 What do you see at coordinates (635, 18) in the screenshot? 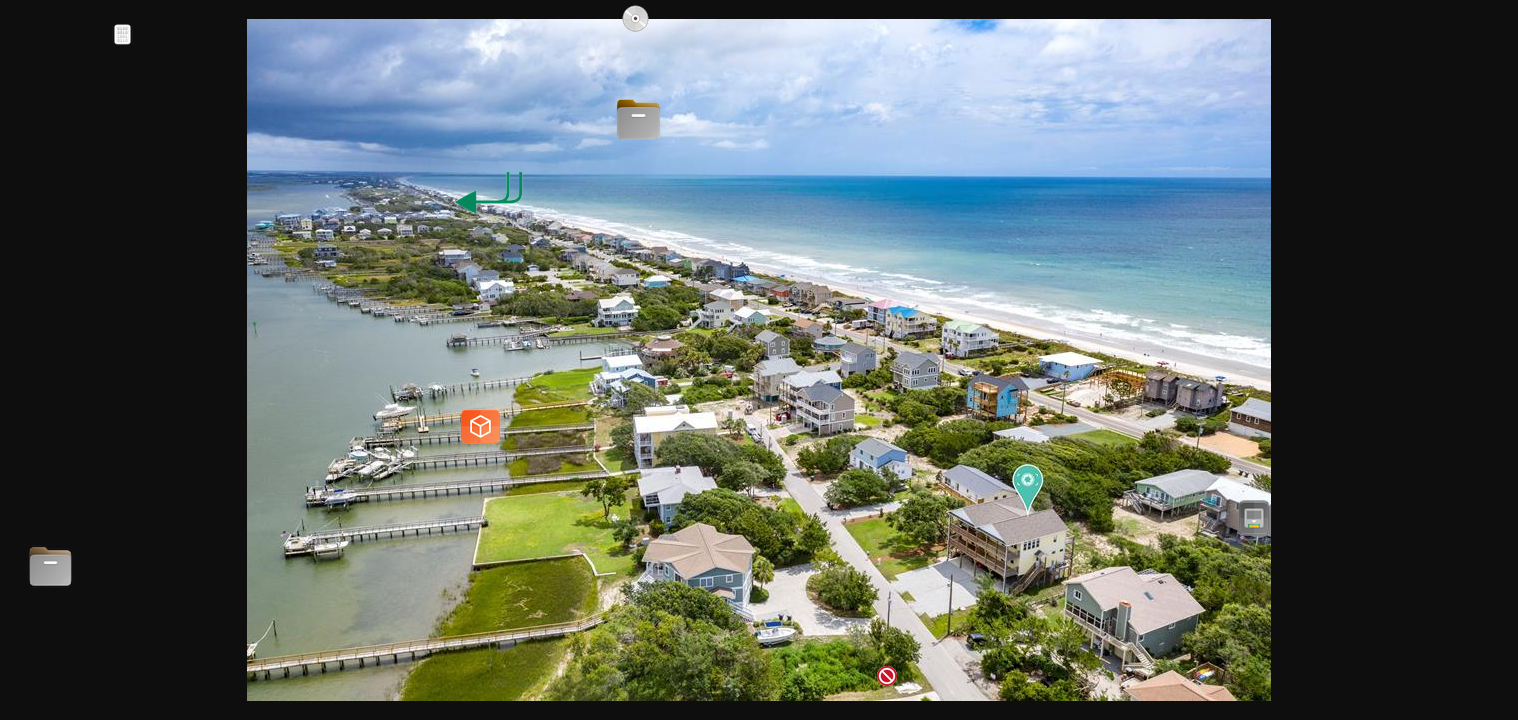
I see `access CD/DVD drive or disc media` at bounding box center [635, 18].